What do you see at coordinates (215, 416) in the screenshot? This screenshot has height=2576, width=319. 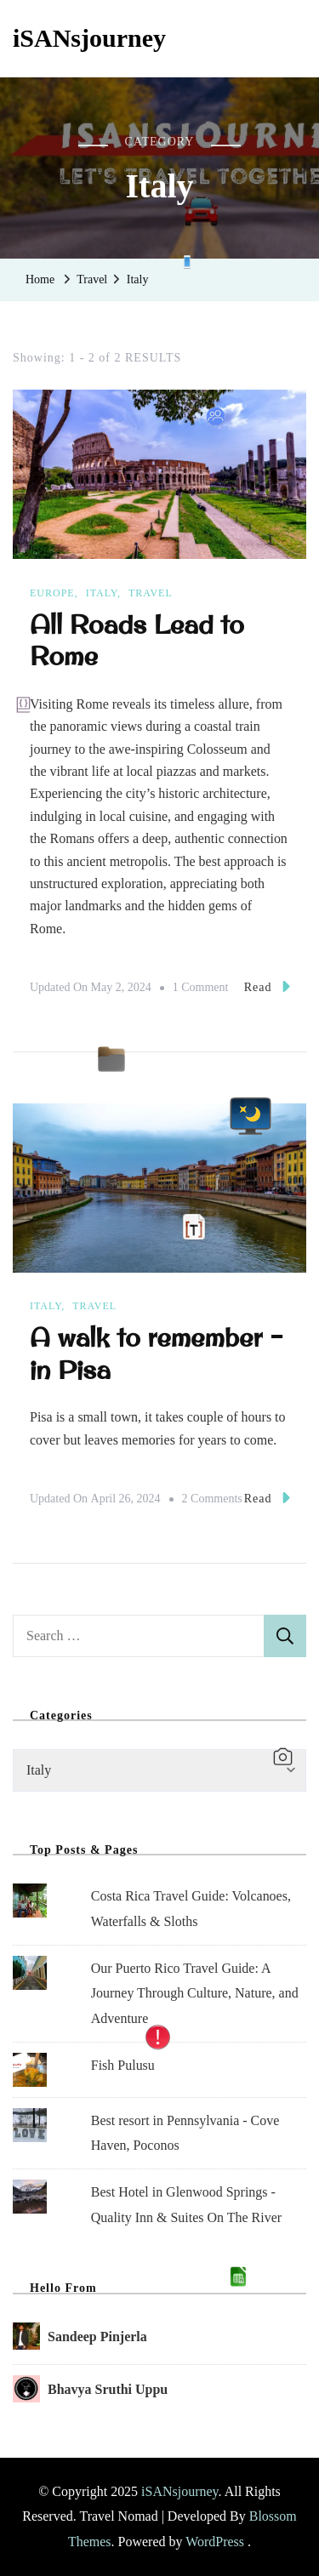 I see `switch to a different user account` at bounding box center [215, 416].